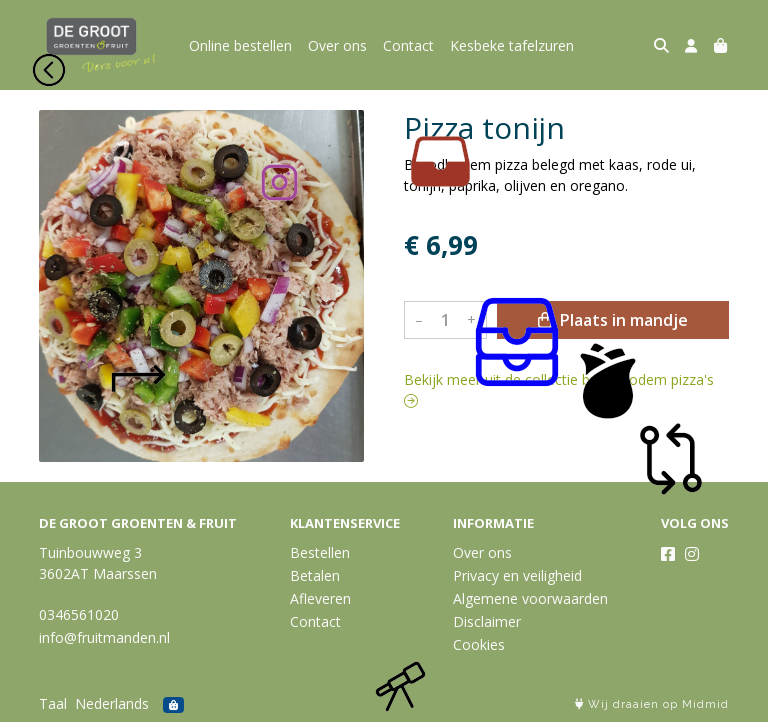 The width and height of the screenshot is (768, 722). I want to click on select a rose or flower emoji, so click(608, 381).